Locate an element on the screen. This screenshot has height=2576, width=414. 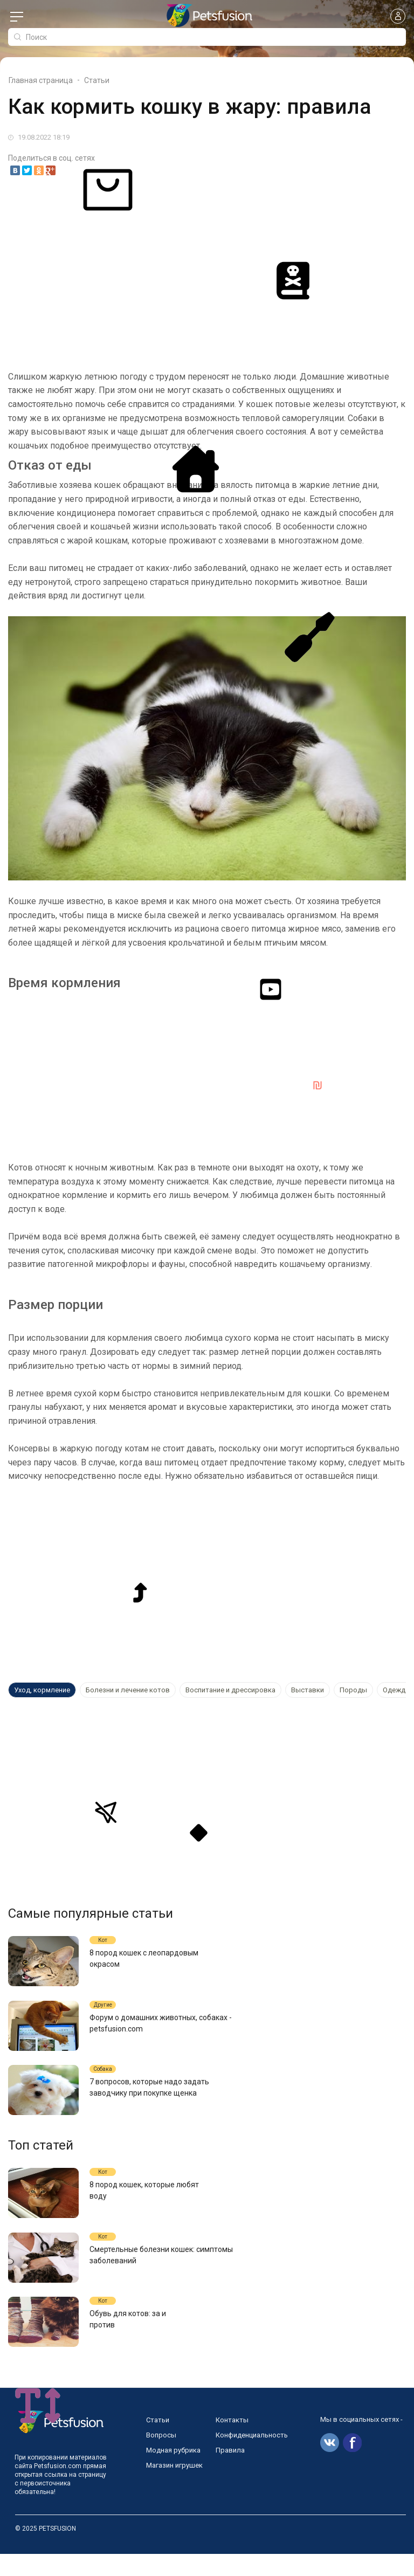
adjust text height or line spacing is located at coordinates (38, 2406).